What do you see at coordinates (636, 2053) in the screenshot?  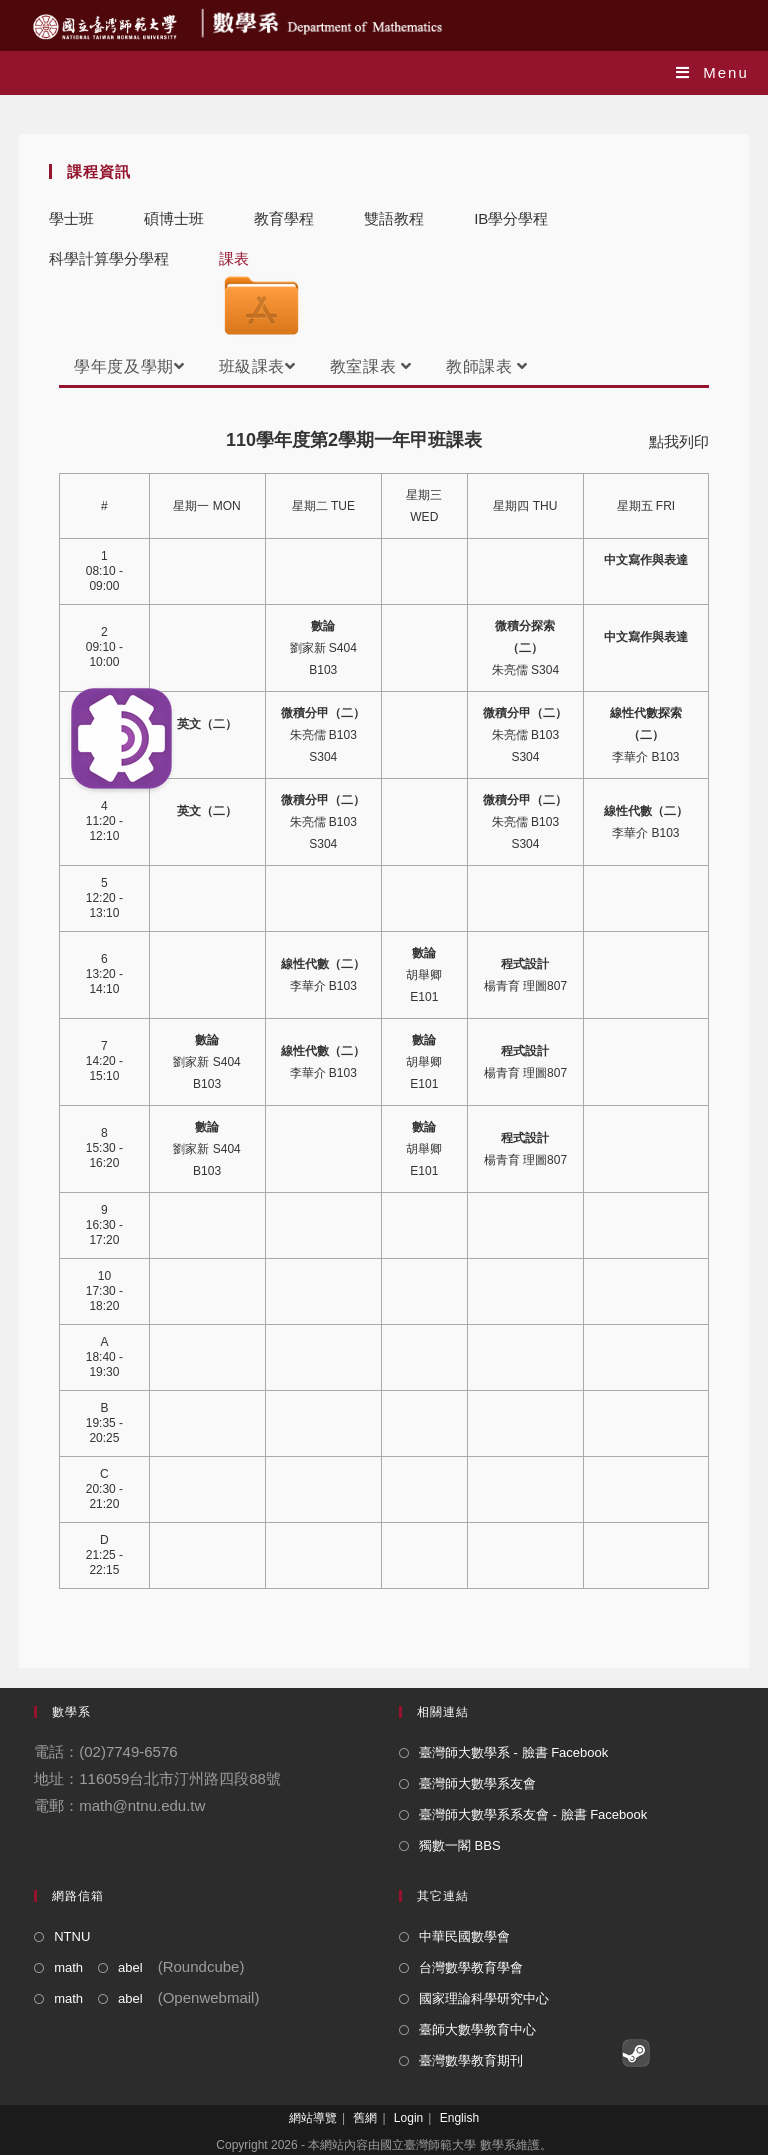 I see `open steamos application` at bounding box center [636, 2053].